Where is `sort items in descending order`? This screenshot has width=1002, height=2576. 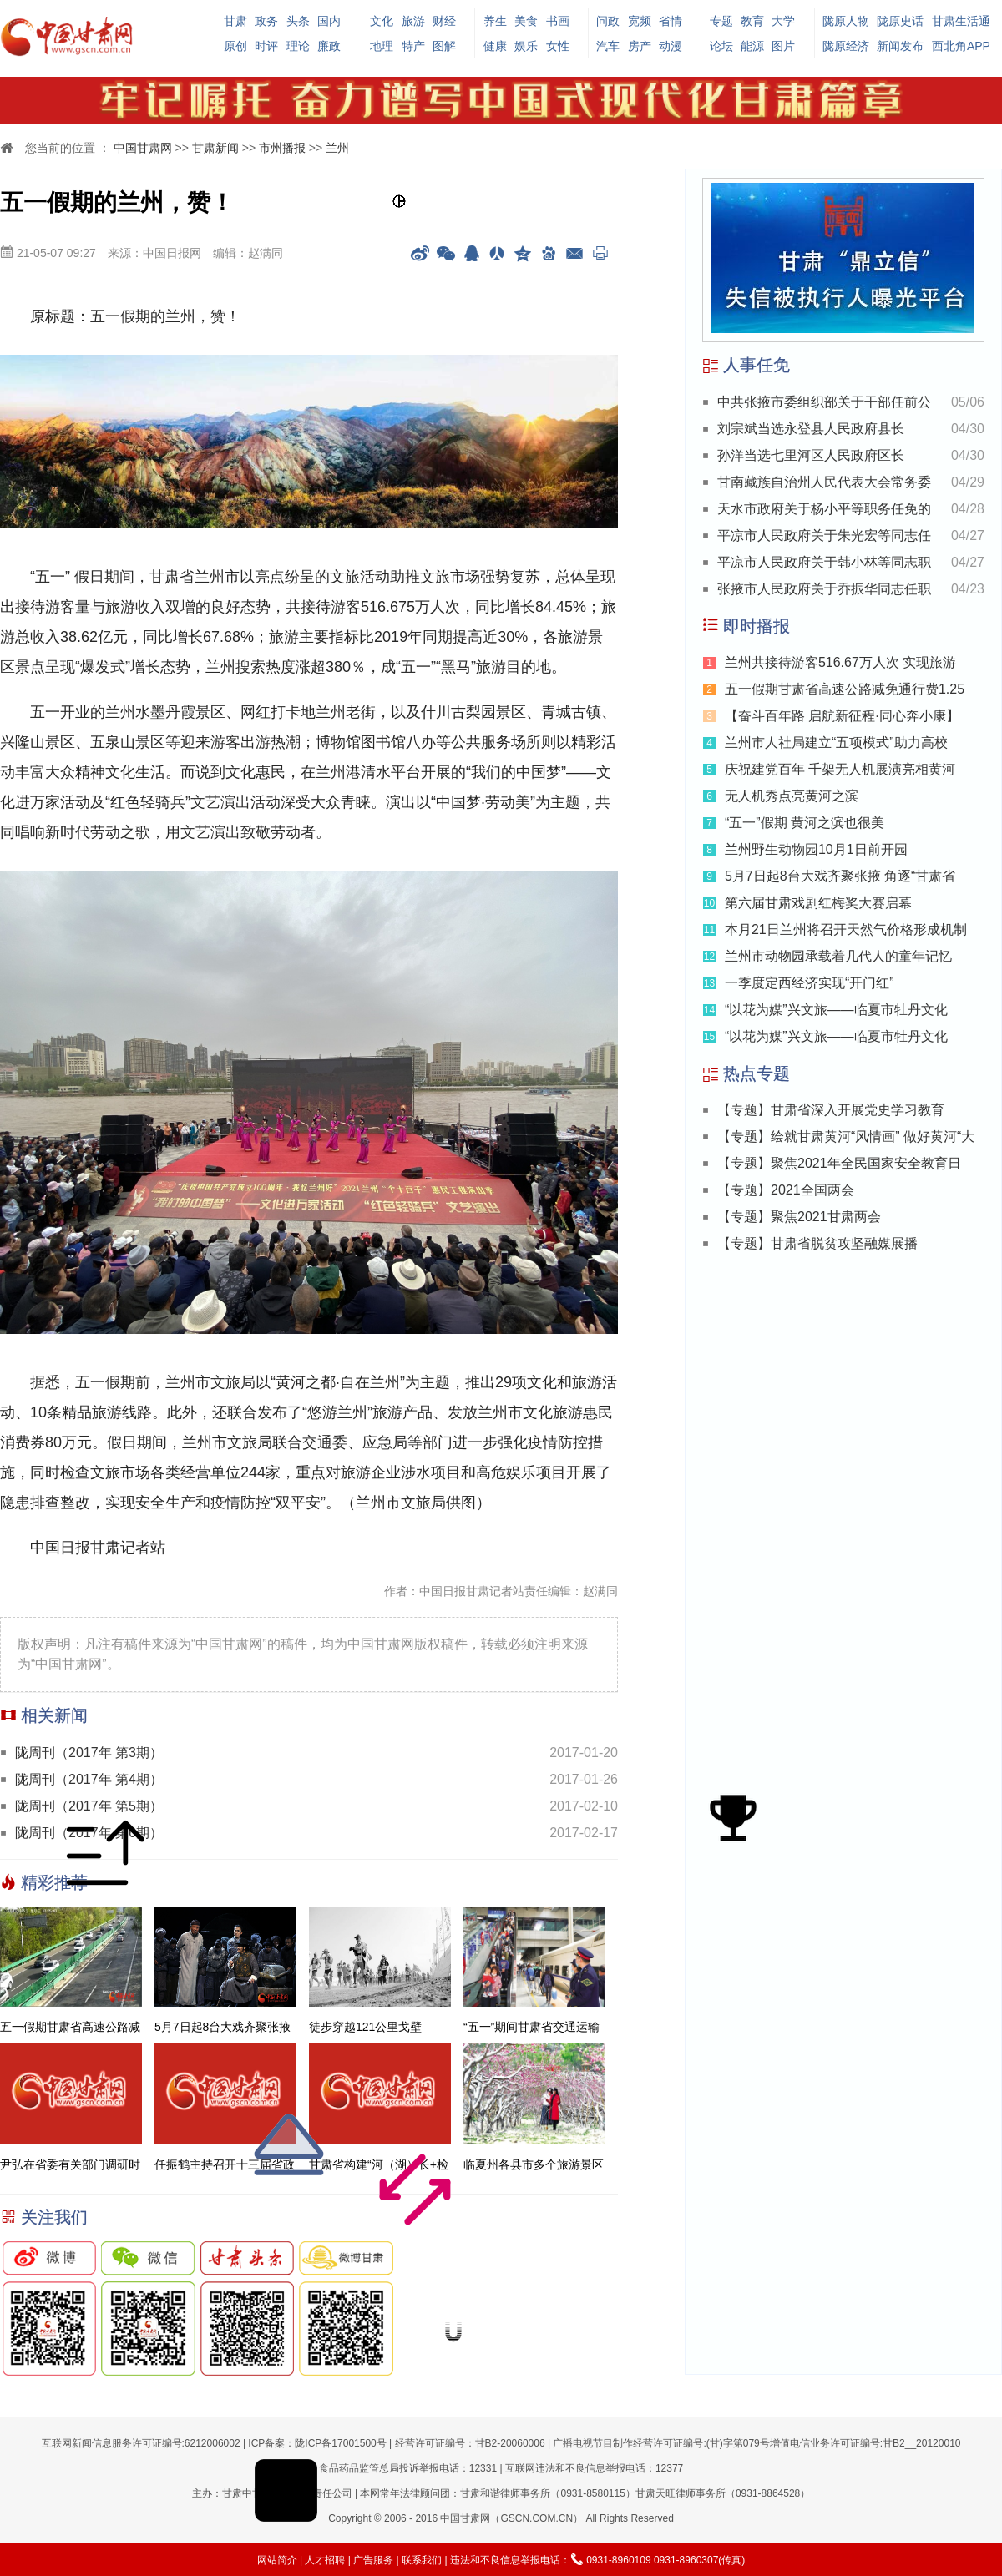 sort items in descending order is located at coordinates (102, 1856).